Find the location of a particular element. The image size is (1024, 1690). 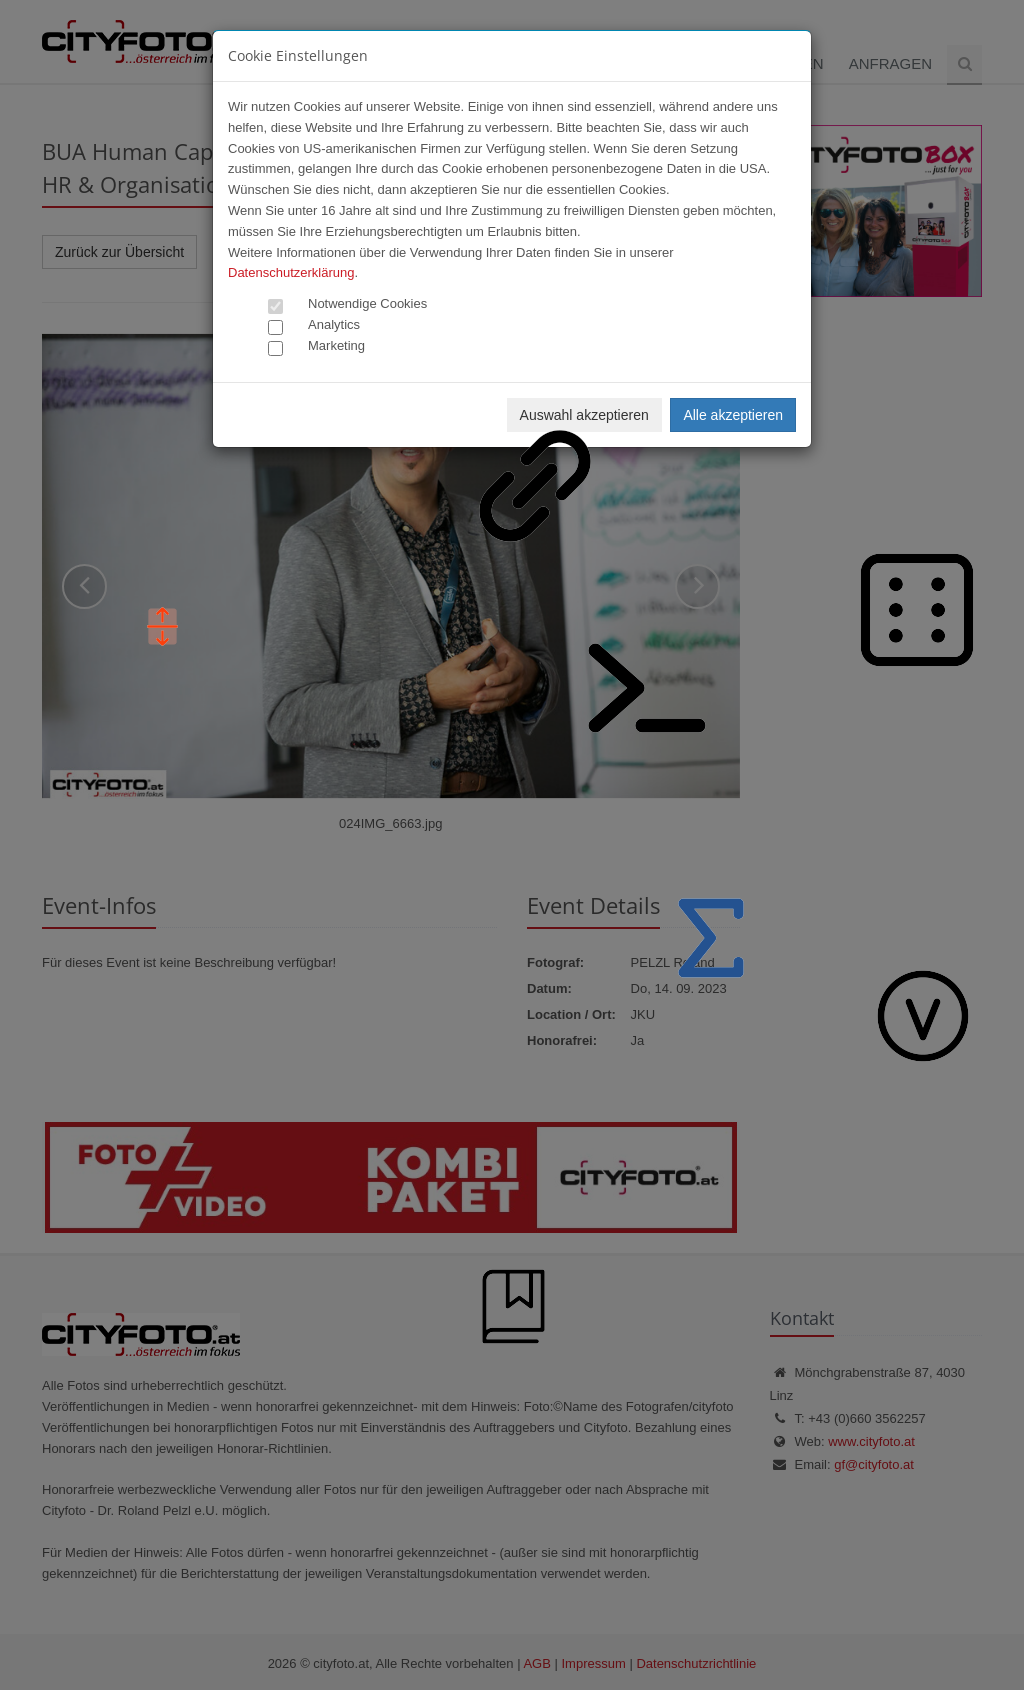

copy or share a link is located at coordinates (535, 486).